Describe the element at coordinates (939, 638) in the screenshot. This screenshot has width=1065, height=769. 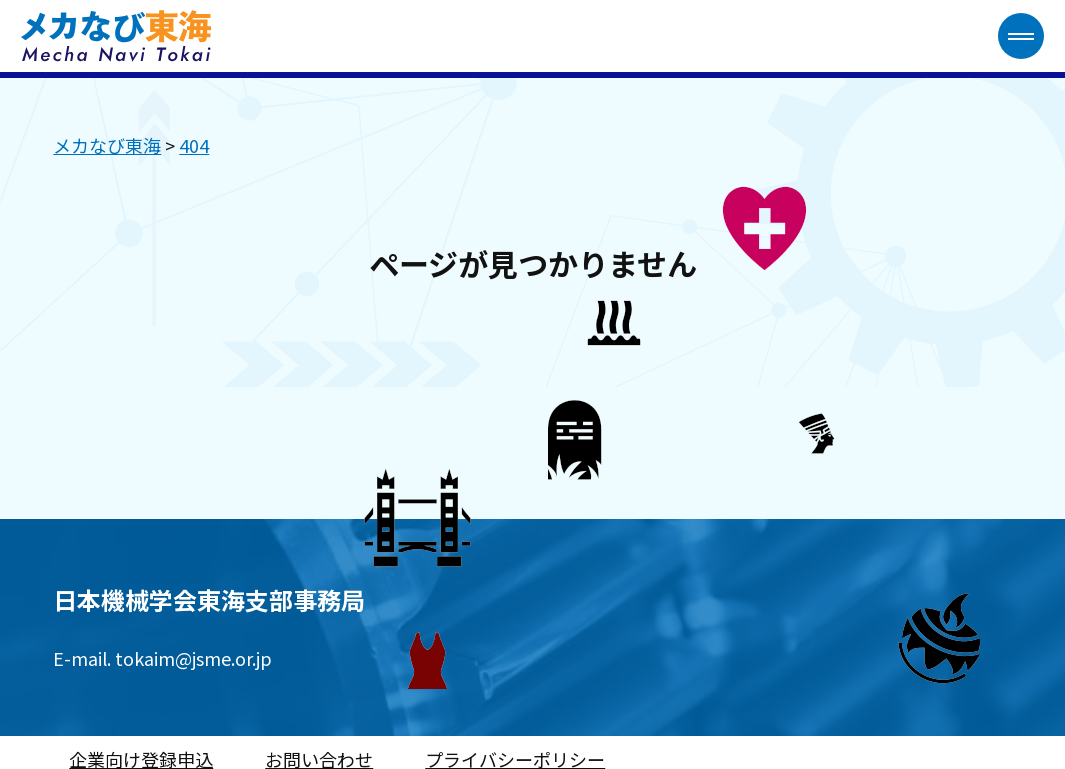
I see `use an incendiary or fire-based weapon` at that location.